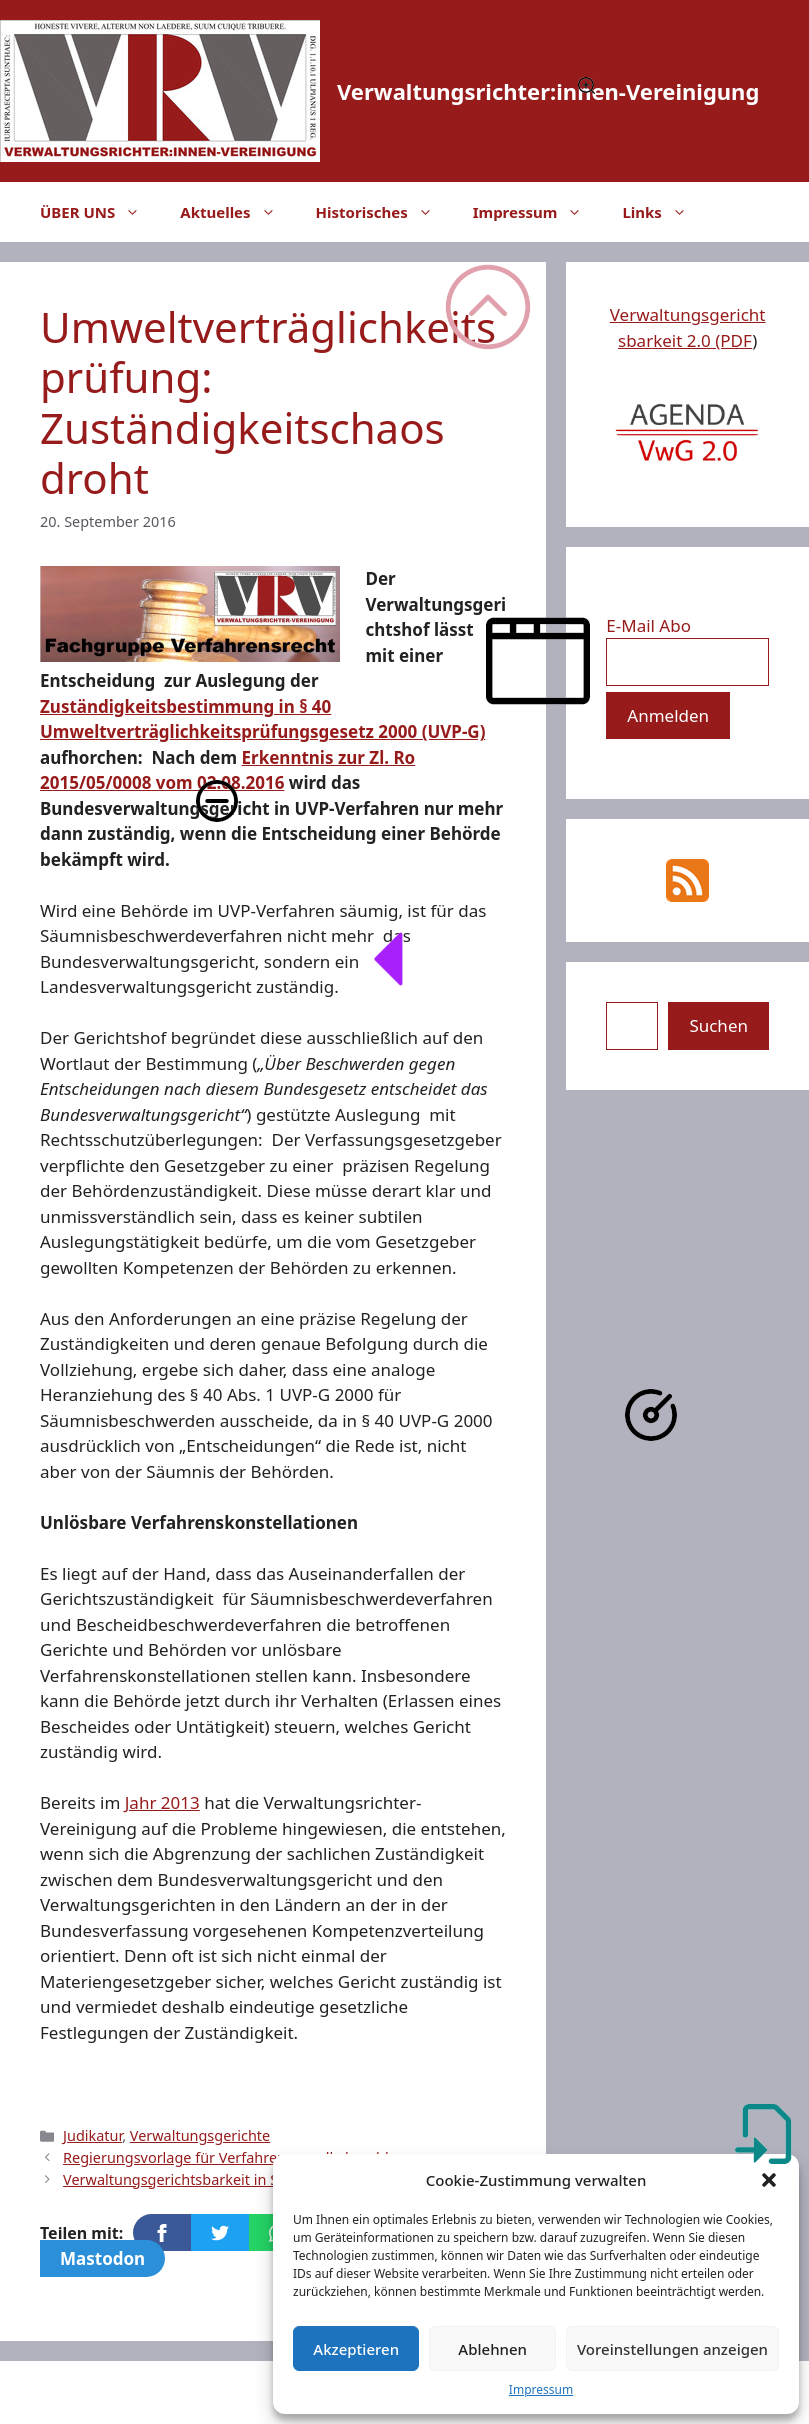 This screenshot has height=2424, width=809. What do you see at coordinates (388, 959) in the screenshot?
I see `navigate back to the previous screen` at bounding box center [388, 959].